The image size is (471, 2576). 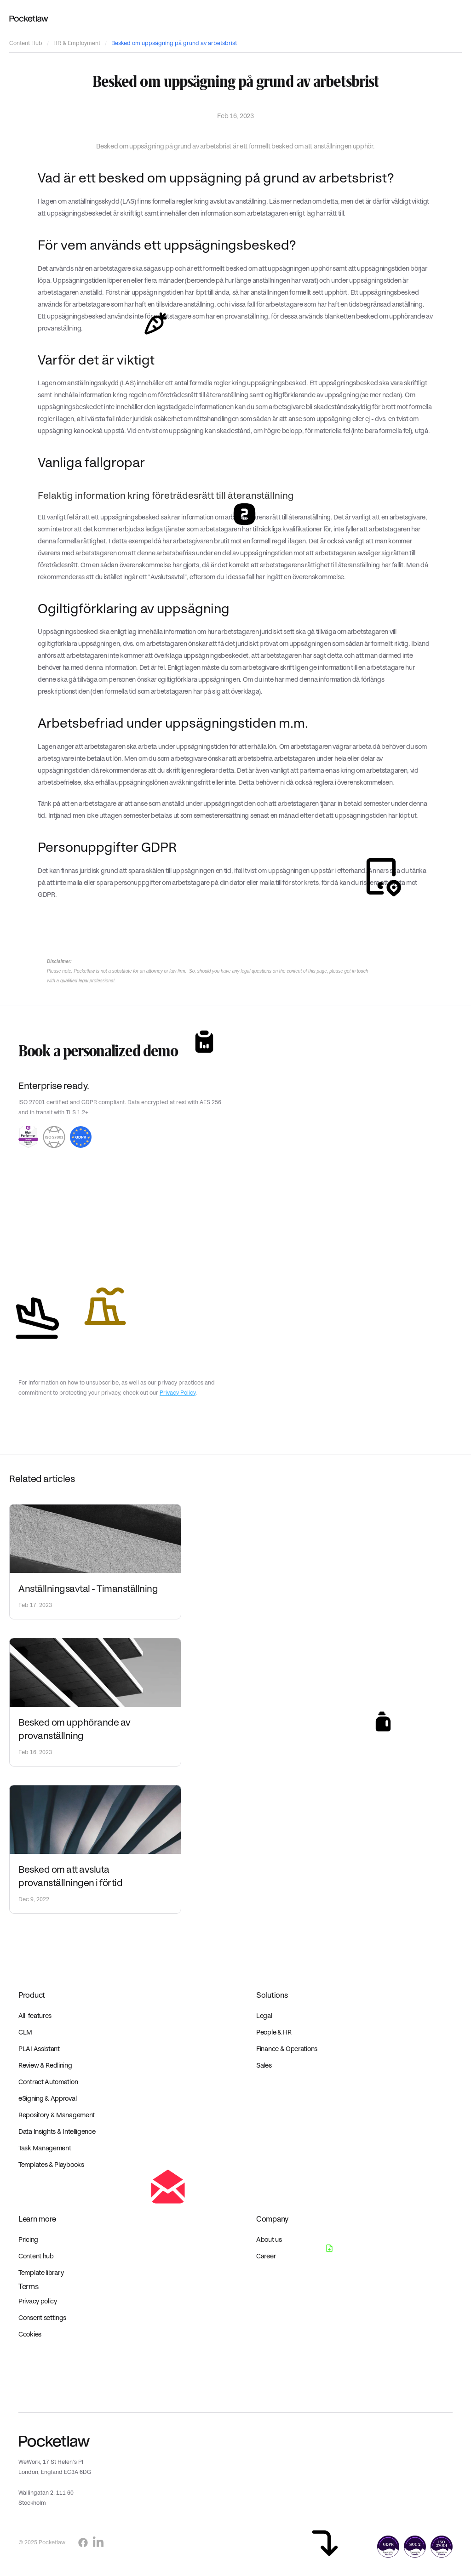 I want to click on set tablet as pinned location device, so click(x=381, y=876).